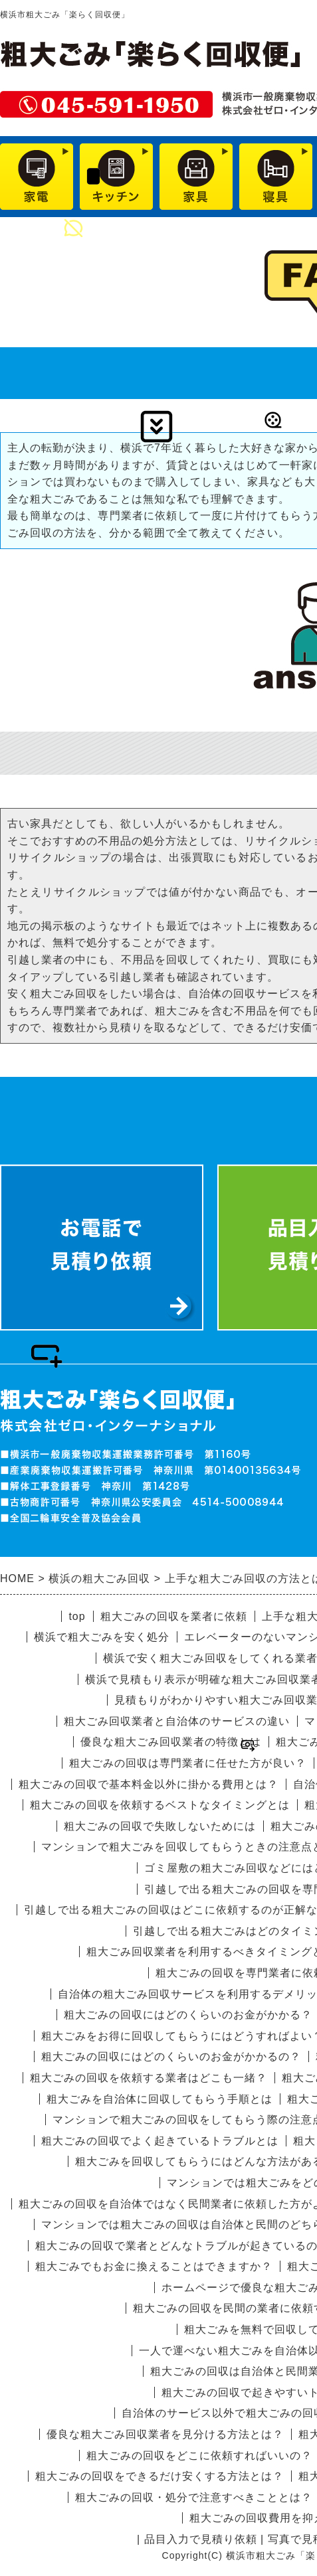 This screenshot has width=317, height=2576. What do you see at coordinates (272, 420) in the screenshot?
I see `access video or movie library` at bounding box center [272, 420].